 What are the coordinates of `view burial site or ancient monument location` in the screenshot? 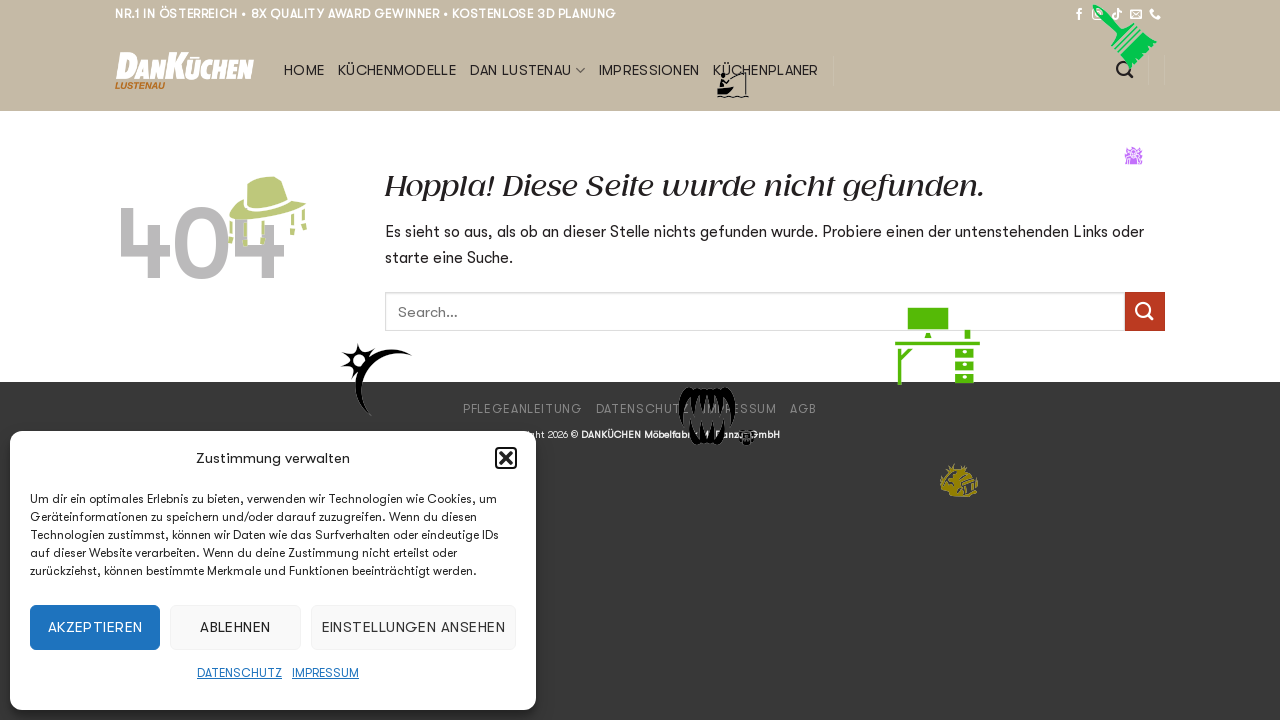 It's located at (959, 480).